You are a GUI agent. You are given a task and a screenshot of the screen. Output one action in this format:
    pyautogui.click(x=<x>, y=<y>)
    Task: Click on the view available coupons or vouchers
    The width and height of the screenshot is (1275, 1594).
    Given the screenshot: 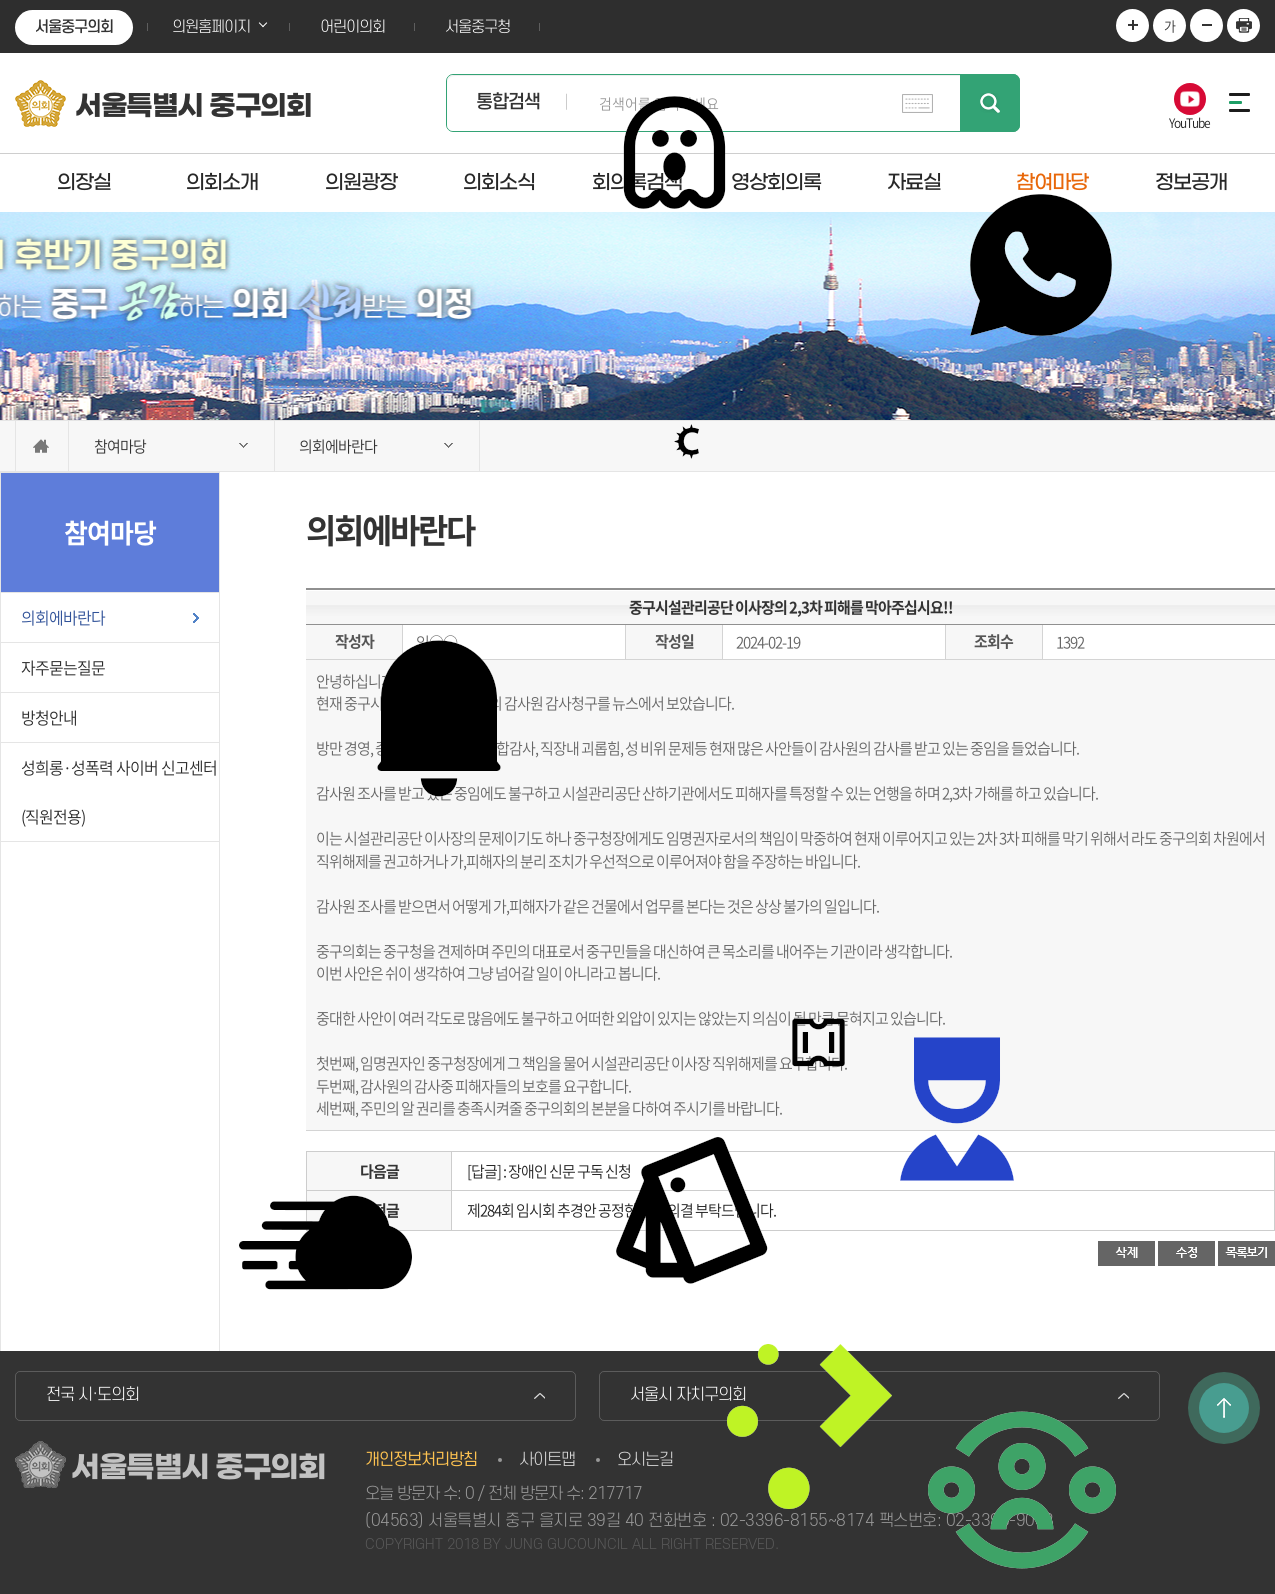 What is the action you would take?
    pyautogui.click(x=818, y=1042)
    